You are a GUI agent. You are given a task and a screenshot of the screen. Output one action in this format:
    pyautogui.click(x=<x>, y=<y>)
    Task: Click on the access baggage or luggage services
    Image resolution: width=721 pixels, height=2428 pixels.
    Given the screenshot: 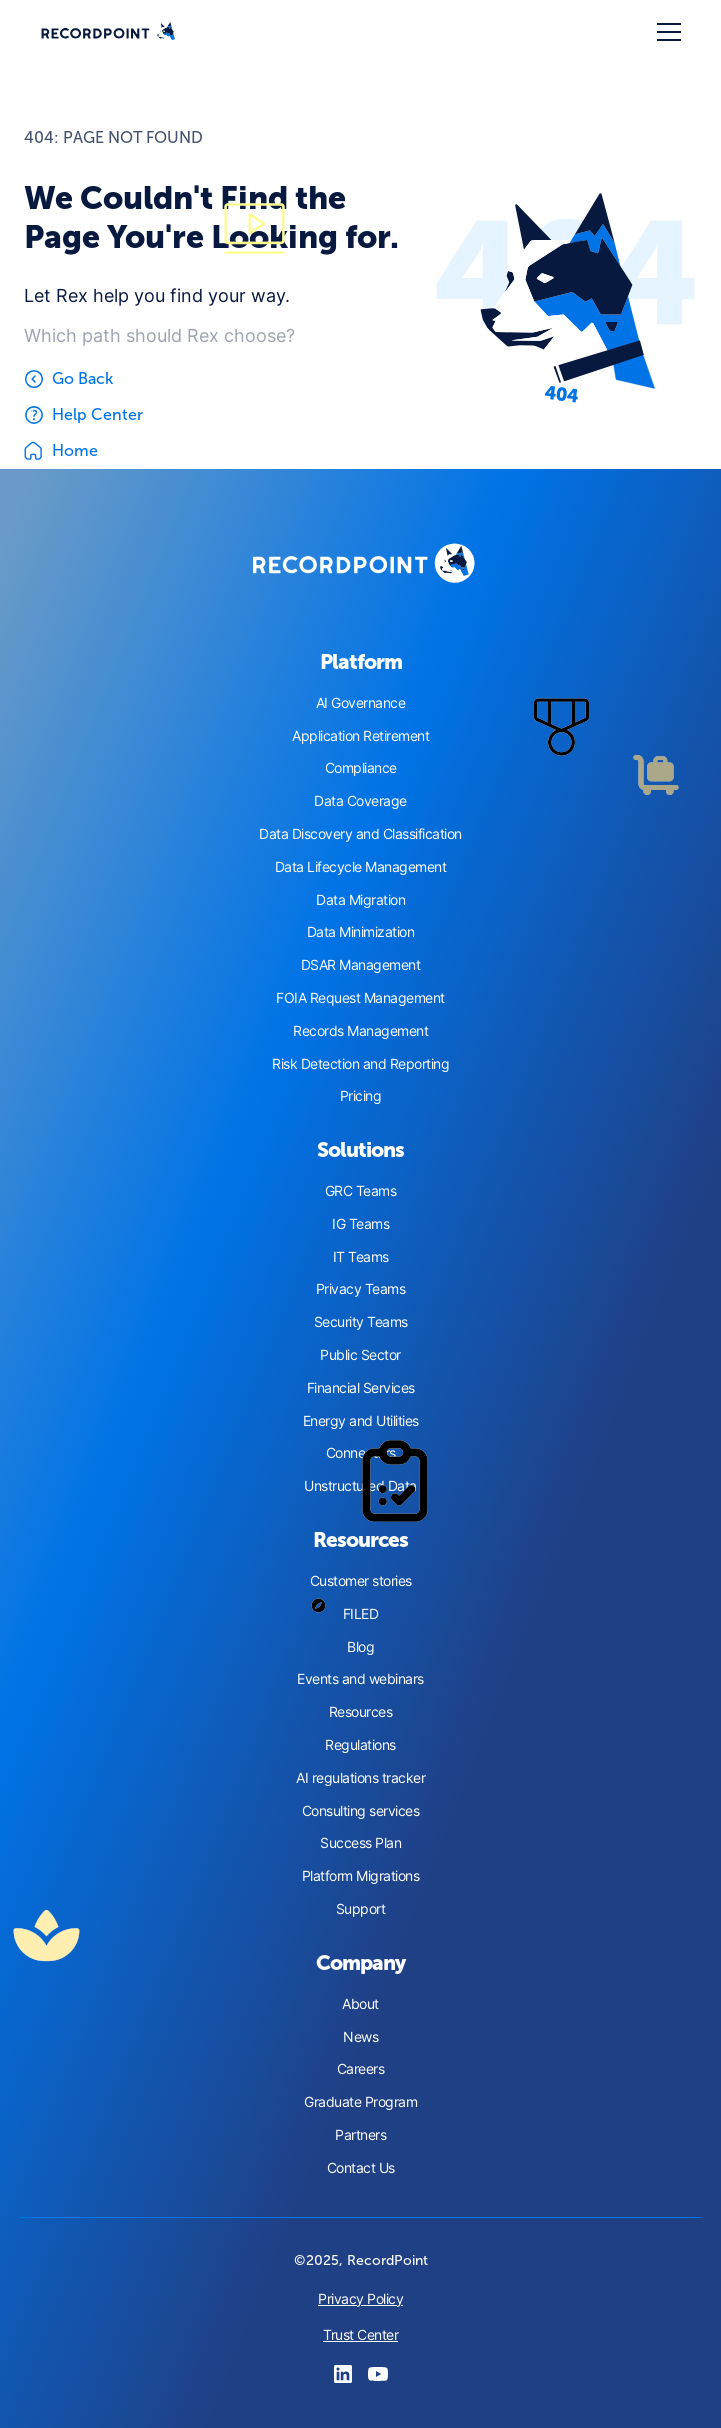 What is the action you would take?
    pyautogui.click(x=656, y=775)
    